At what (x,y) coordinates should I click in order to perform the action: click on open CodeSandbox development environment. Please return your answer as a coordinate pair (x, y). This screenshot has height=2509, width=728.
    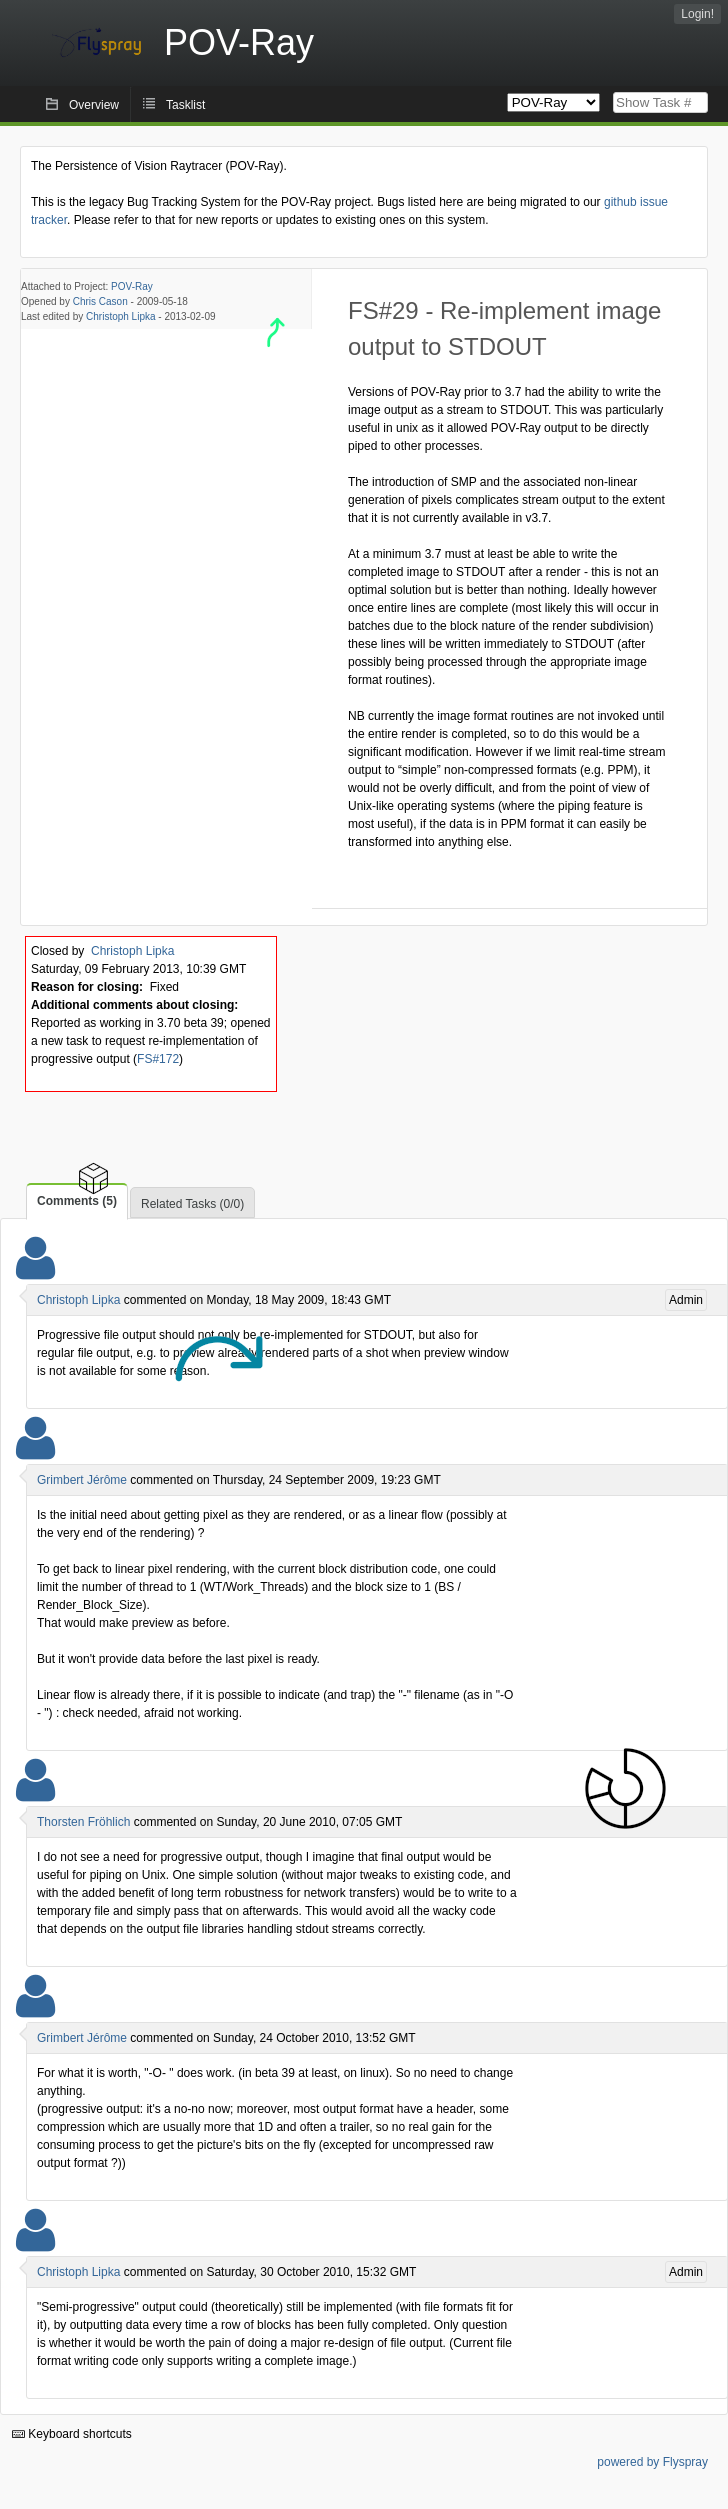
    Looking at the image, I should click on (93, 1178).